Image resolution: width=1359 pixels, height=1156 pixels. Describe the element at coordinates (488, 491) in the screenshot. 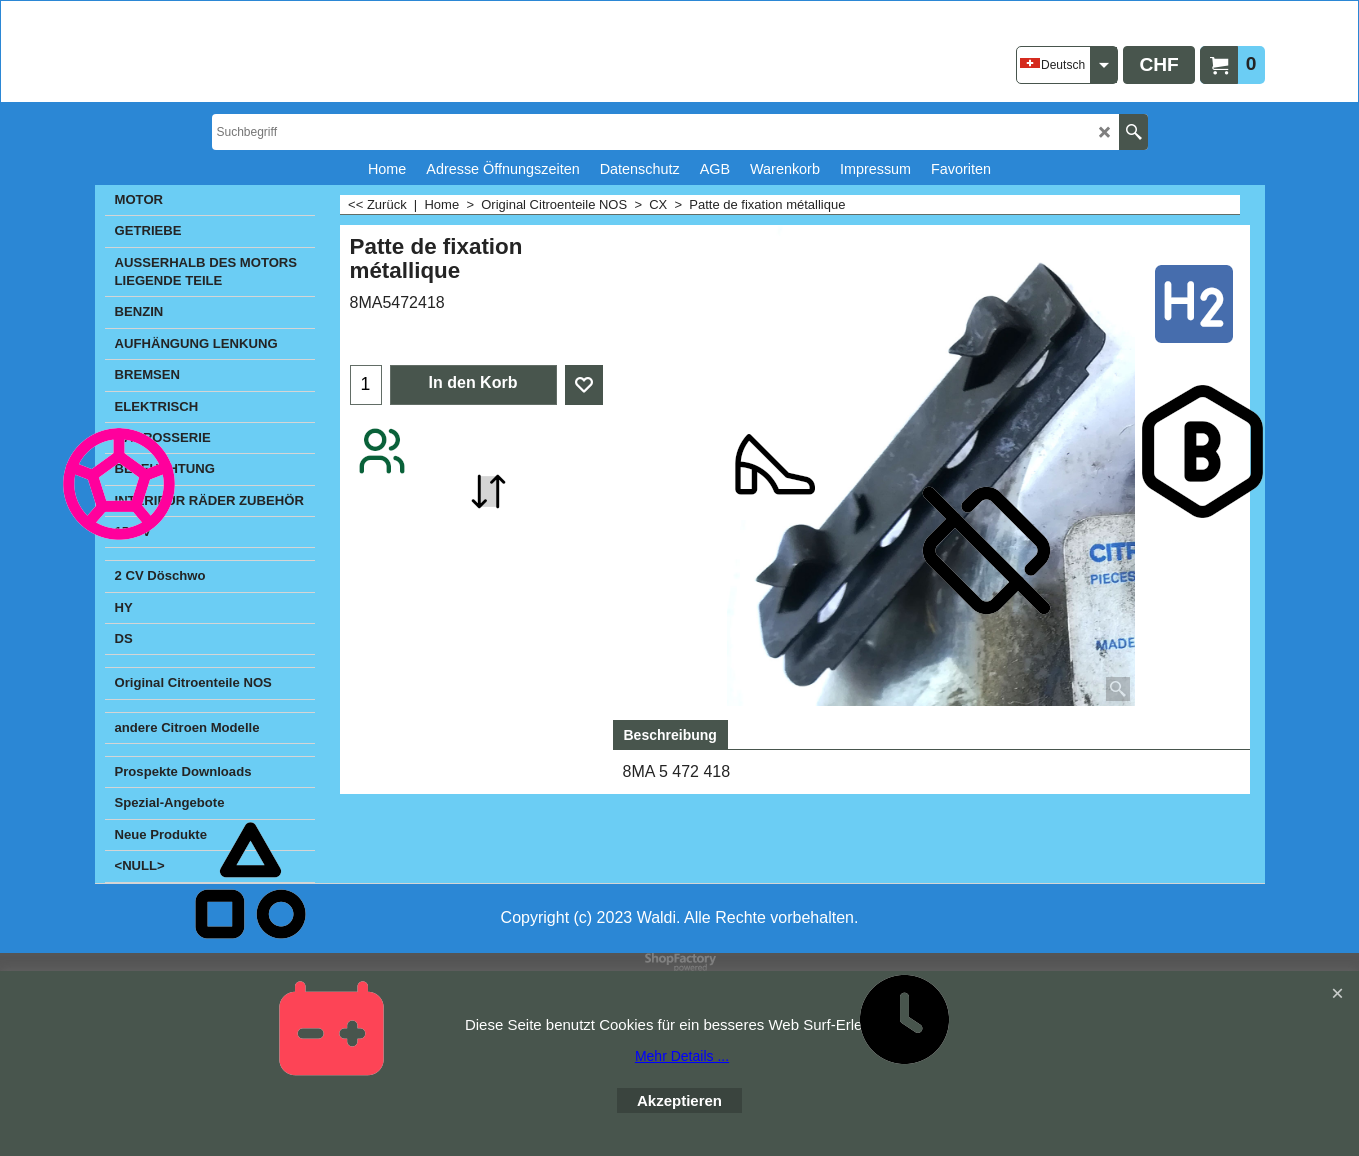

I see `sort items in ascending or descending order` at that location.